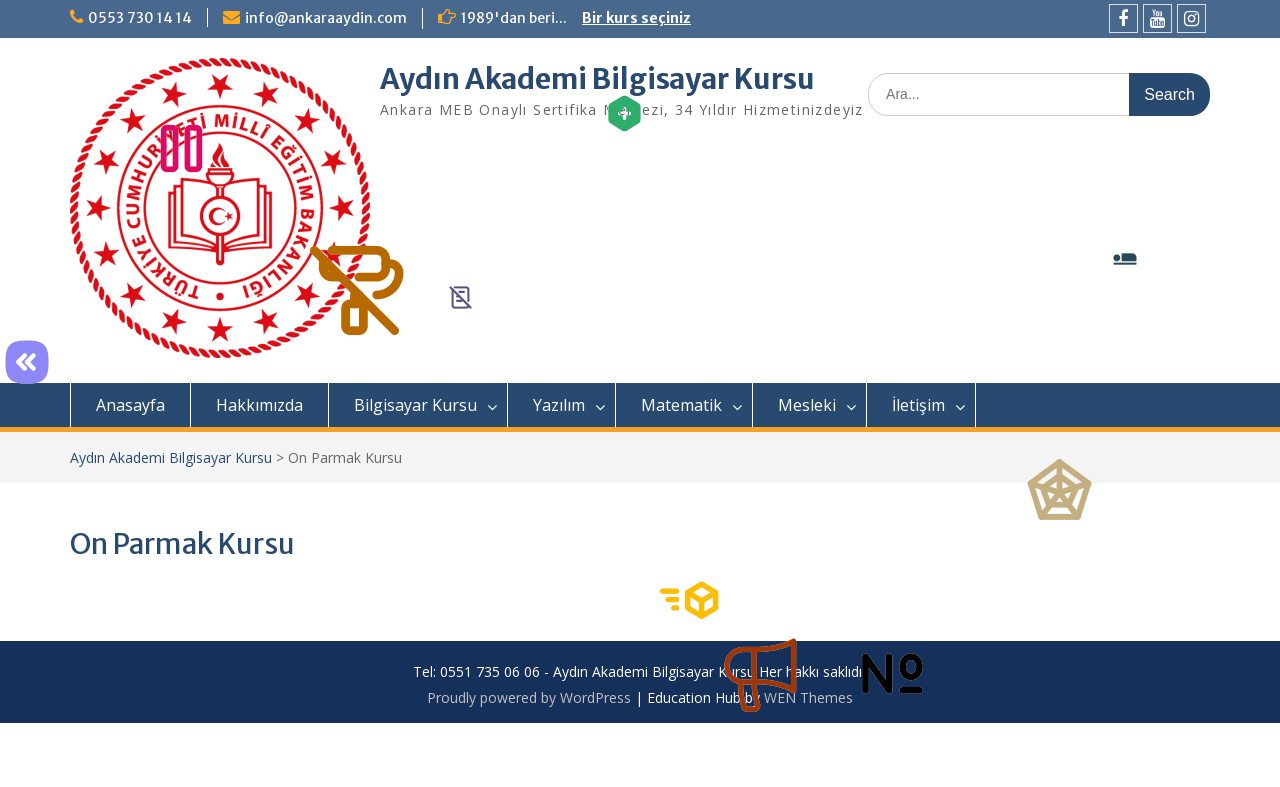  What do you see at coordinates (892, 673) in the screenshot?
I see `insert a number or numero symbol` at bounding box center [892, 673].